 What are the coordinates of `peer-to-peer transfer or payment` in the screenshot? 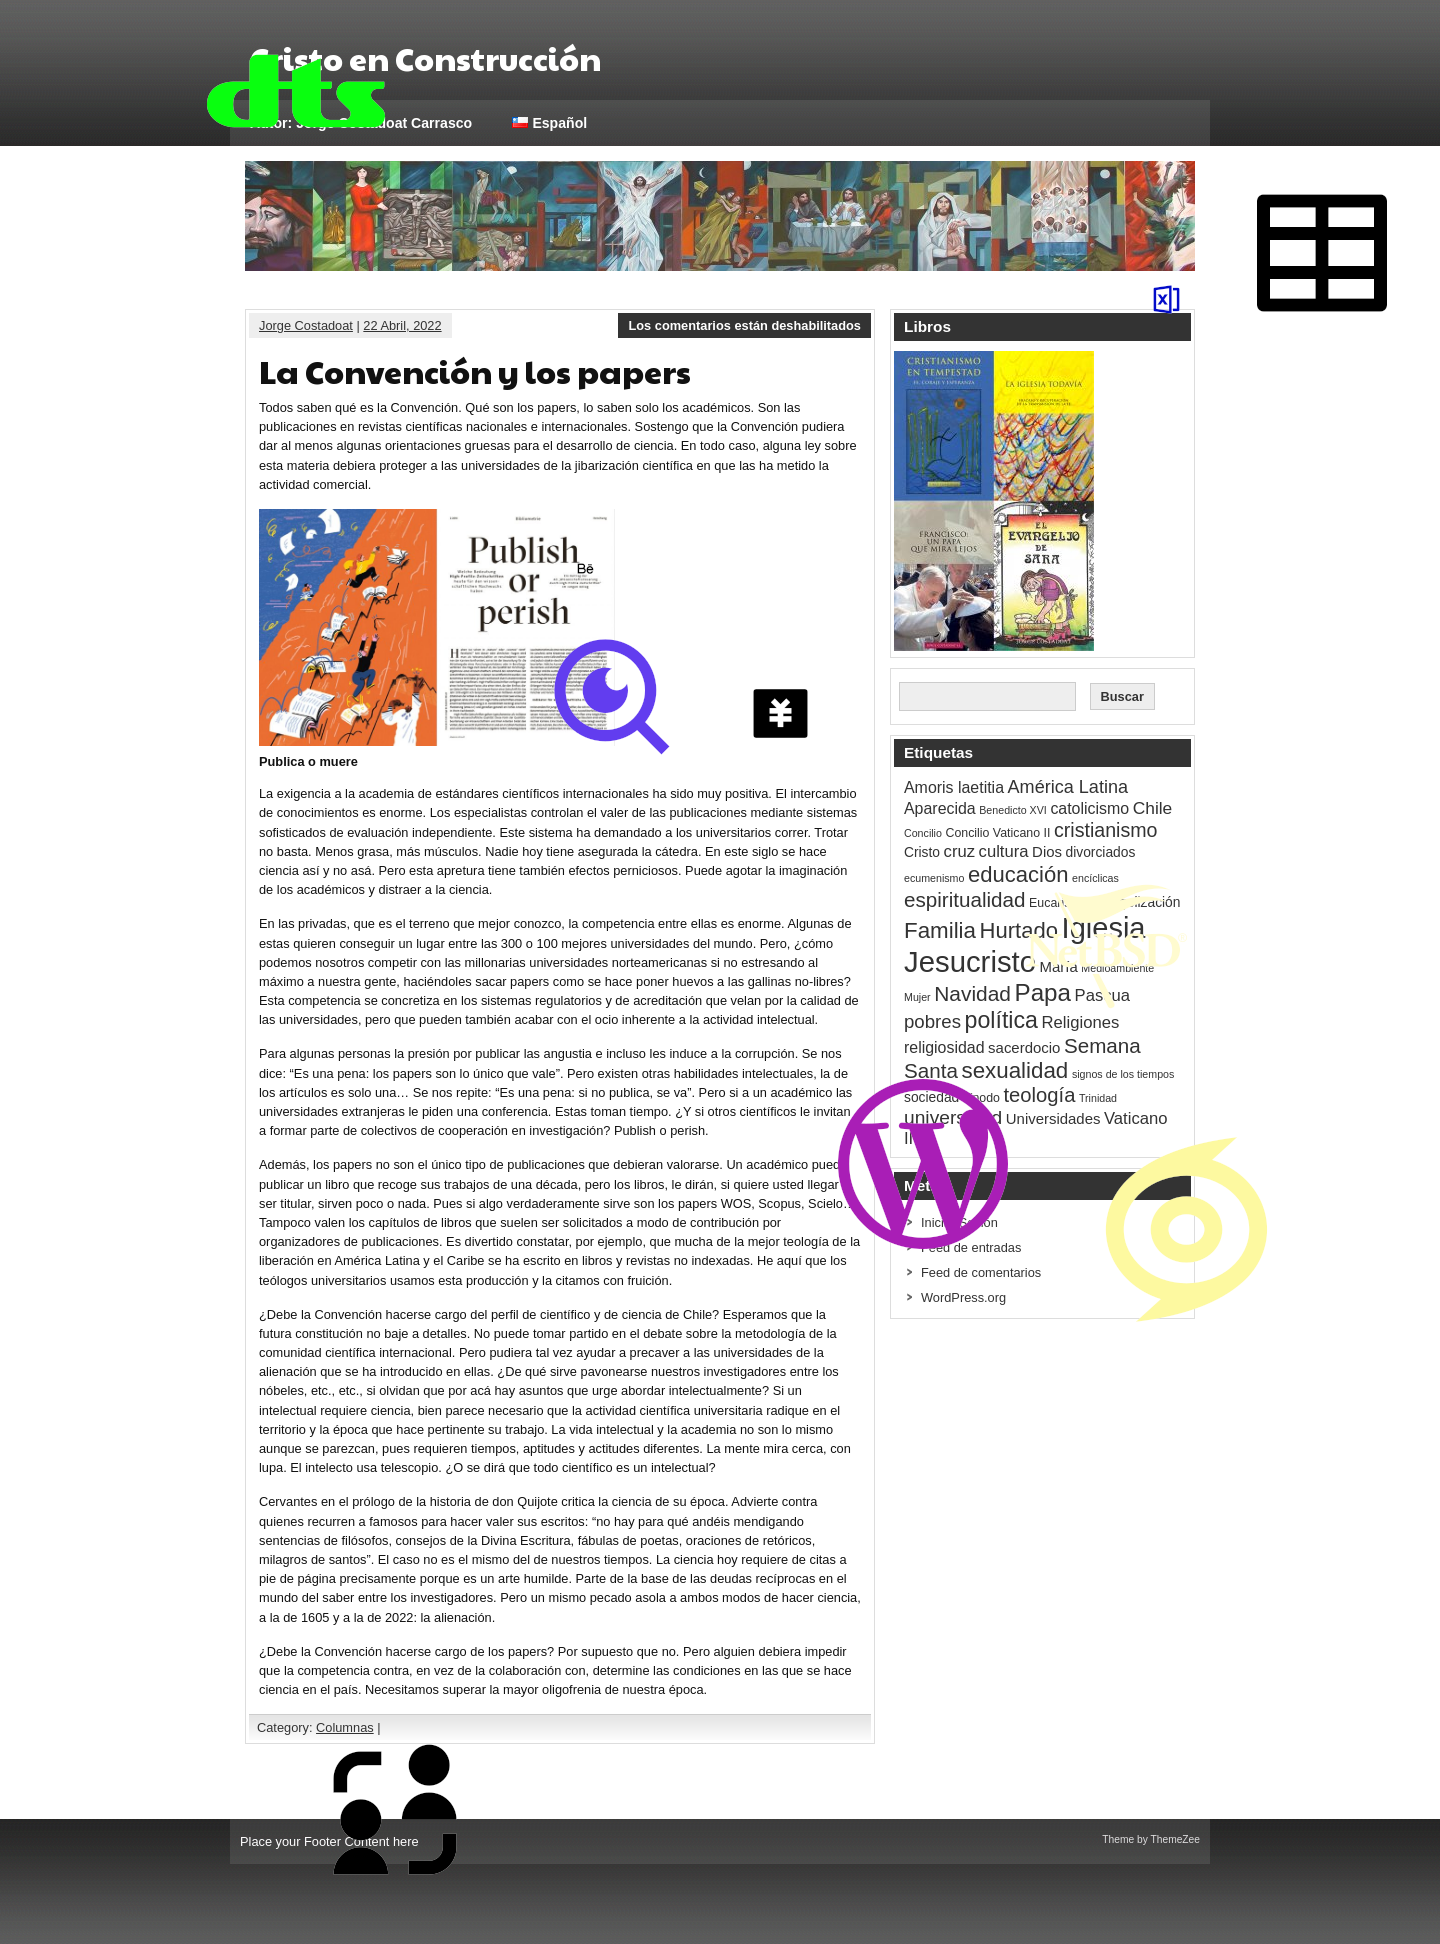 It's located at (395, 1813).